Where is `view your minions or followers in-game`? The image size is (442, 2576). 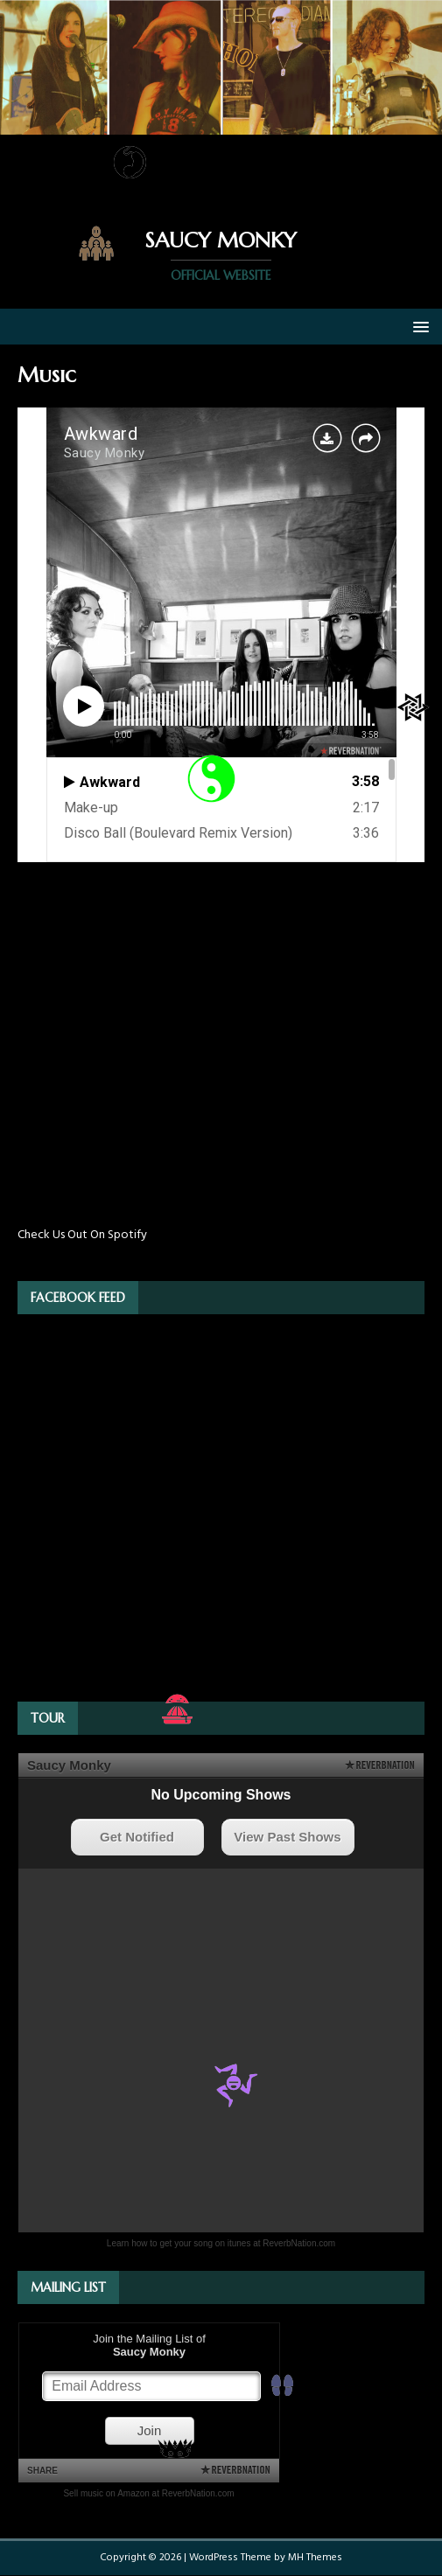
view your minions or followers in-game is located at coordinates (96, 243).